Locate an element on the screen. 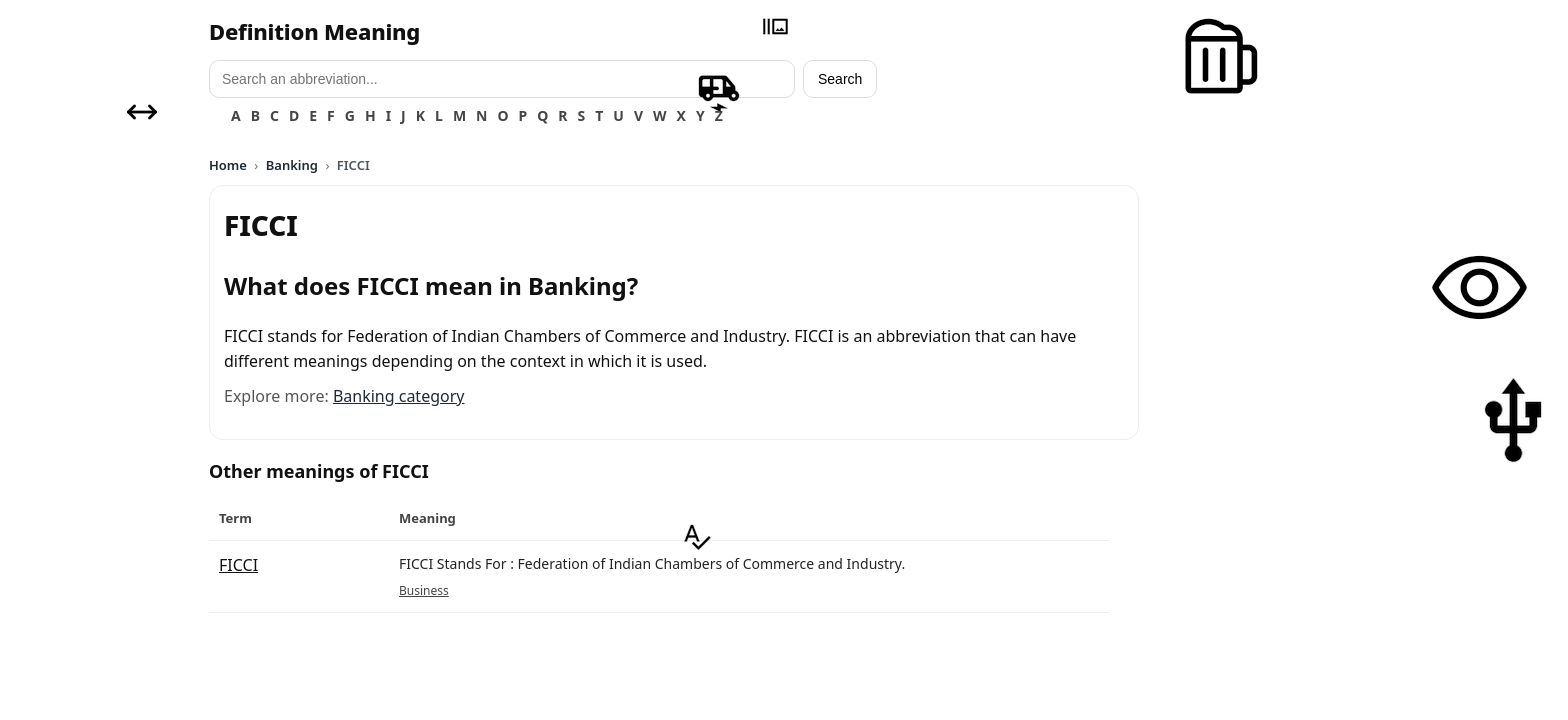 This screenshot has height=720, width=1568. resize element horizontally is located at coordinates (142, 112).